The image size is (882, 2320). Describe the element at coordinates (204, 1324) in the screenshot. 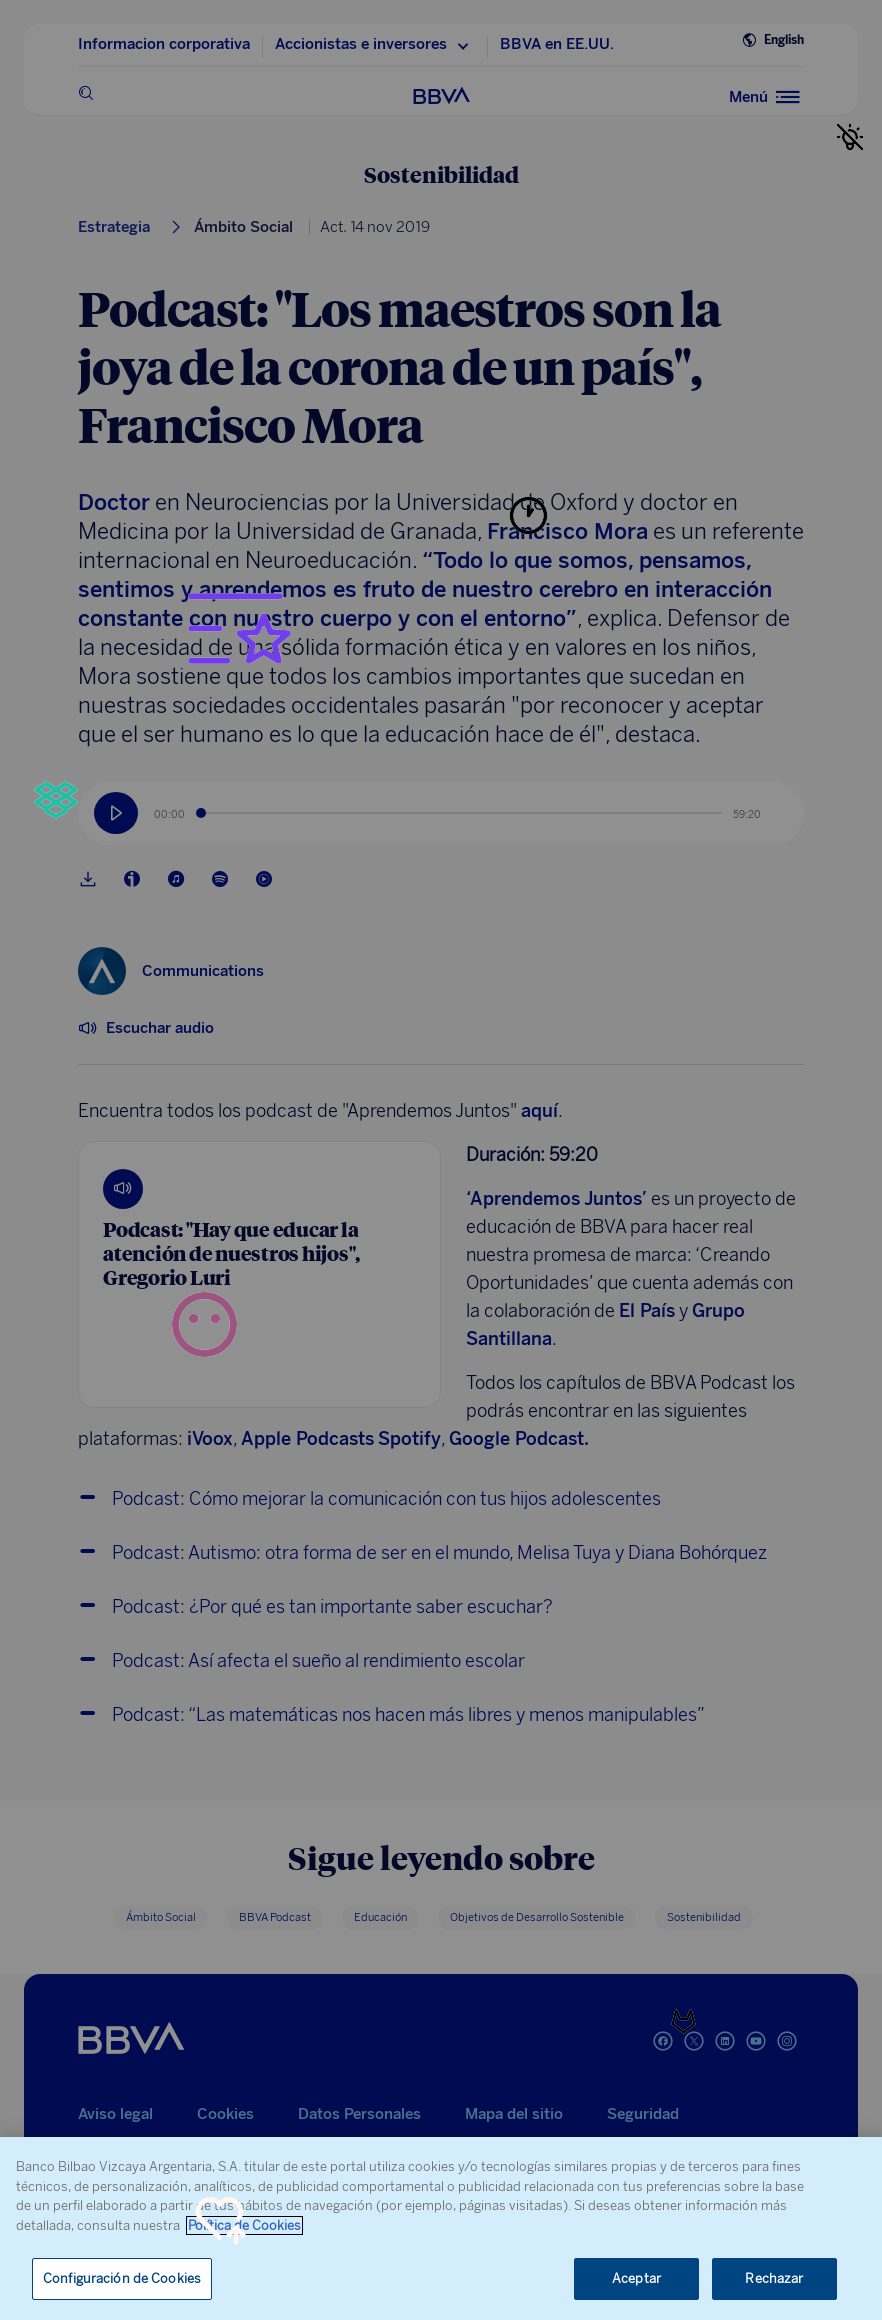

I see `select a neutral or blank reaction` at that location.